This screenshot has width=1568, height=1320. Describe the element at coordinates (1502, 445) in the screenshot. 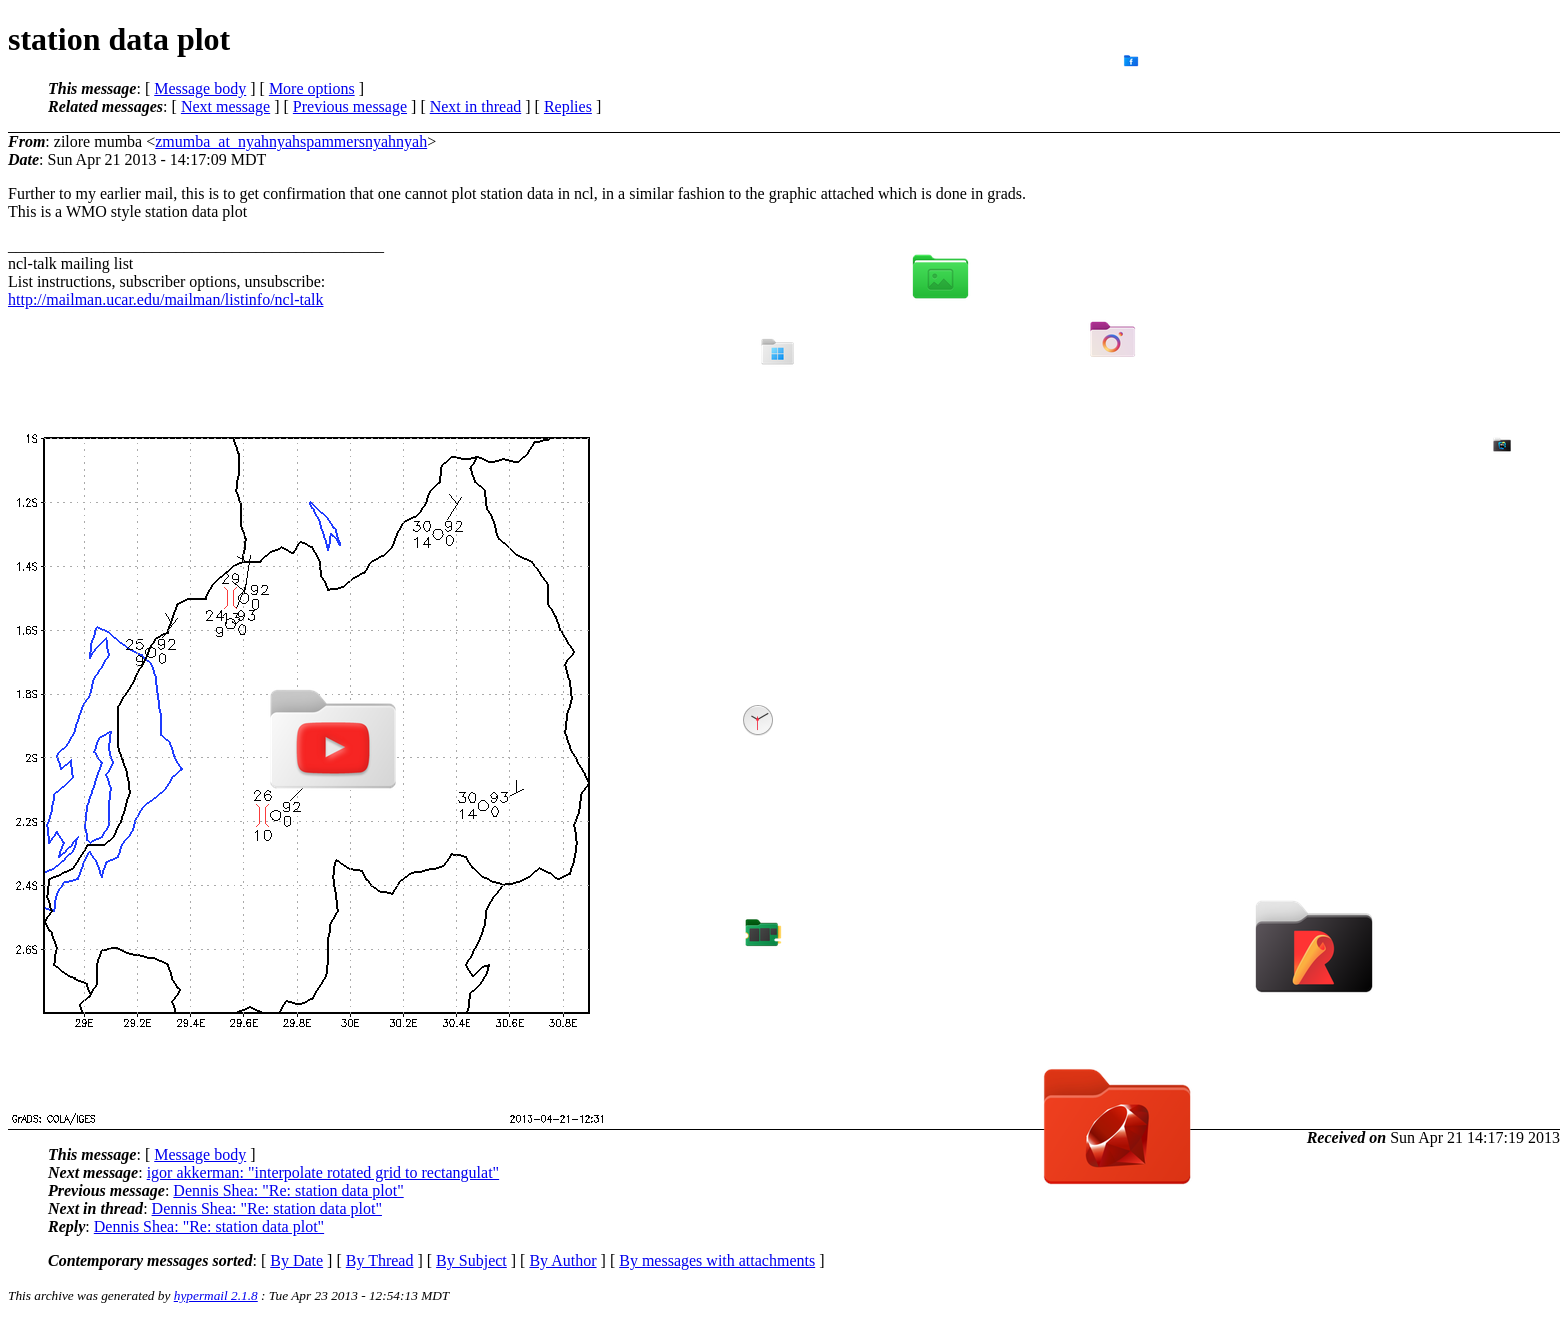

I see `open webstorm project folder` at that location.